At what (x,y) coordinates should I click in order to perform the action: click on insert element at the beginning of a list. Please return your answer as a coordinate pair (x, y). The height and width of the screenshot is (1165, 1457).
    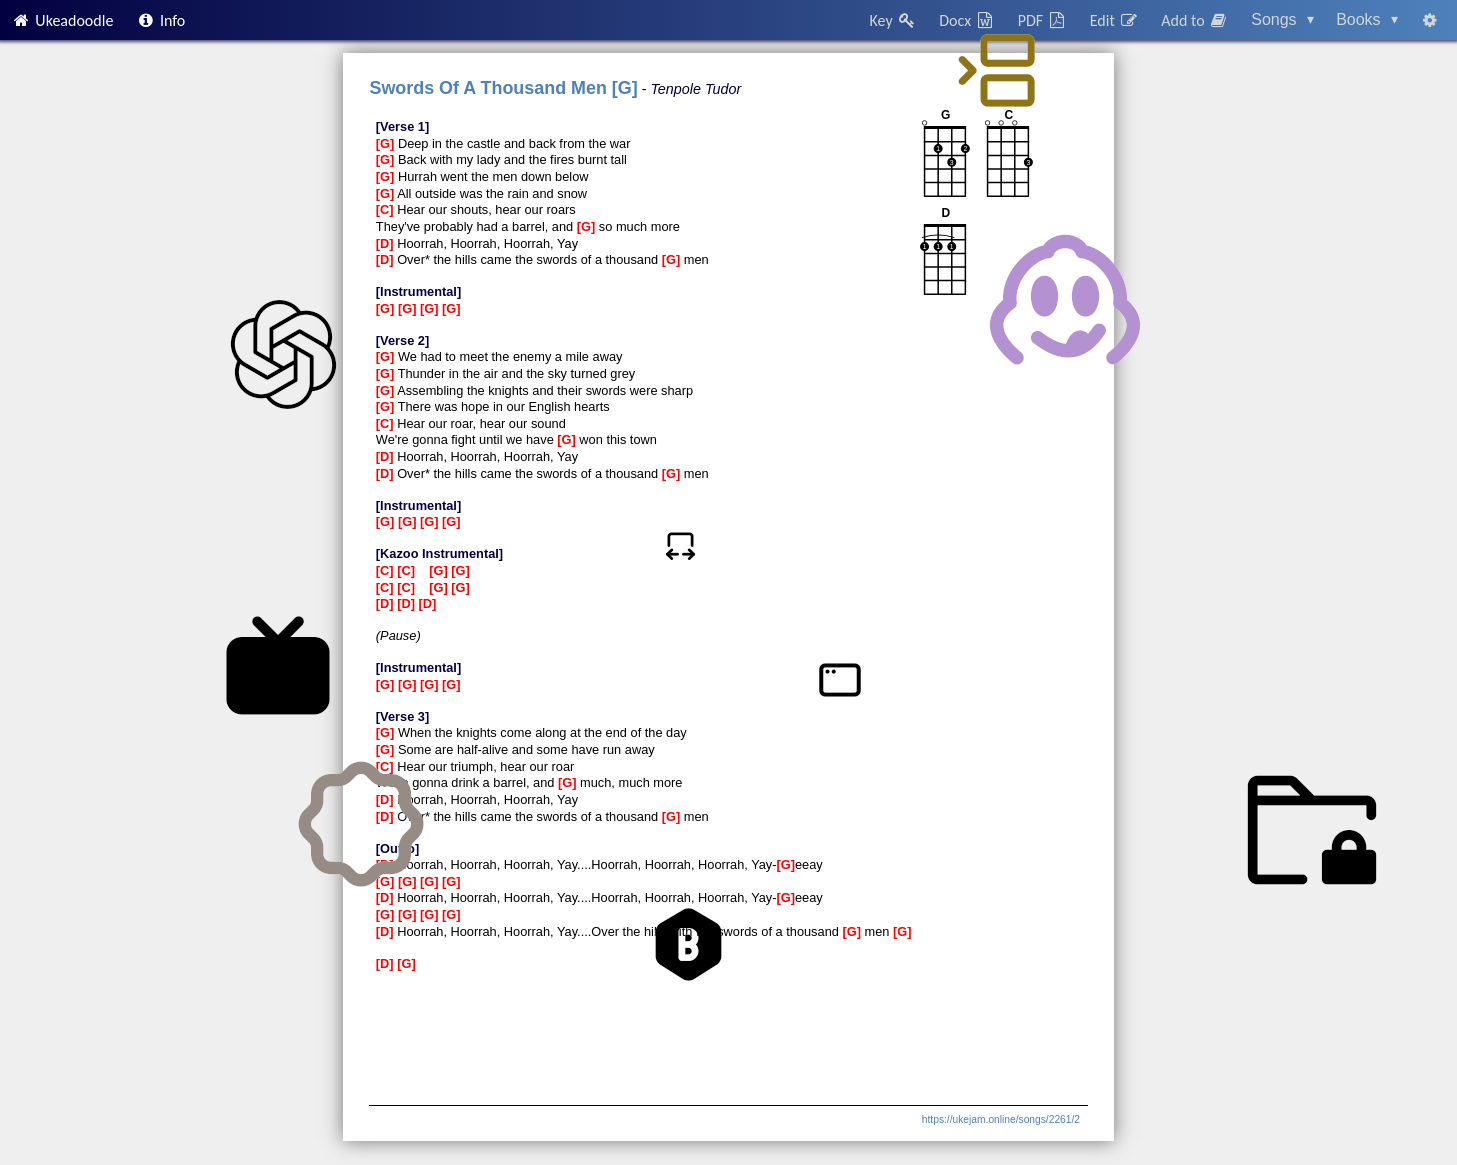
    Looking at the image, I should click on (998, 70).